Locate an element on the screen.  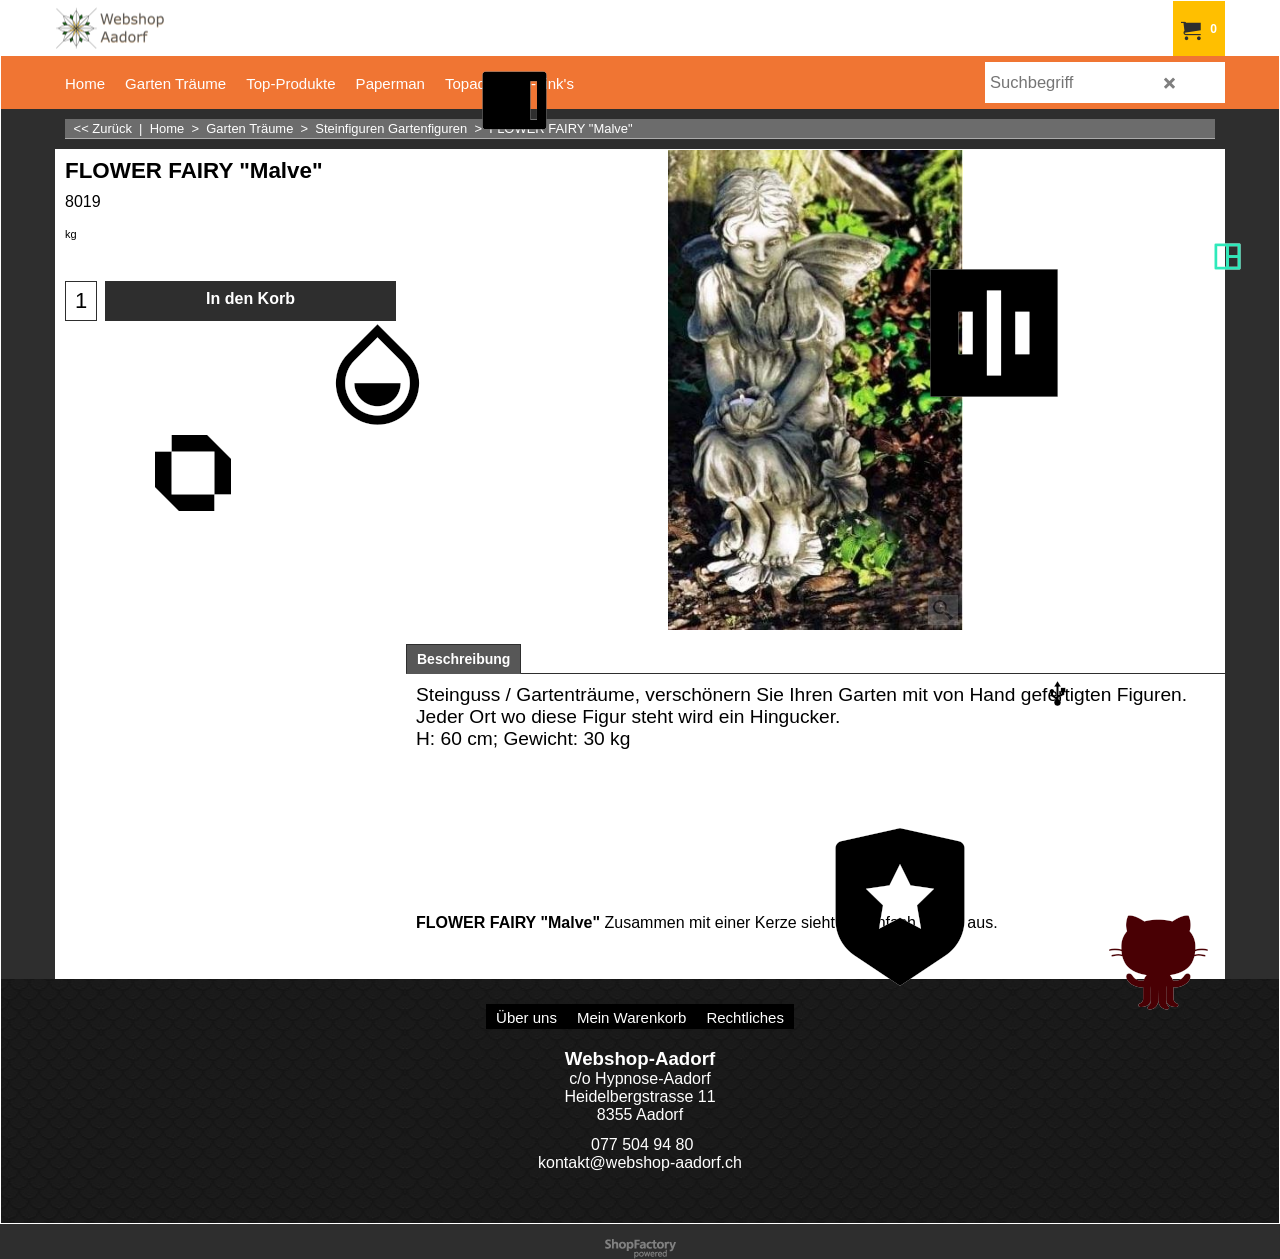
activate voice recognition or speech input is located at coordinates (994, 333).